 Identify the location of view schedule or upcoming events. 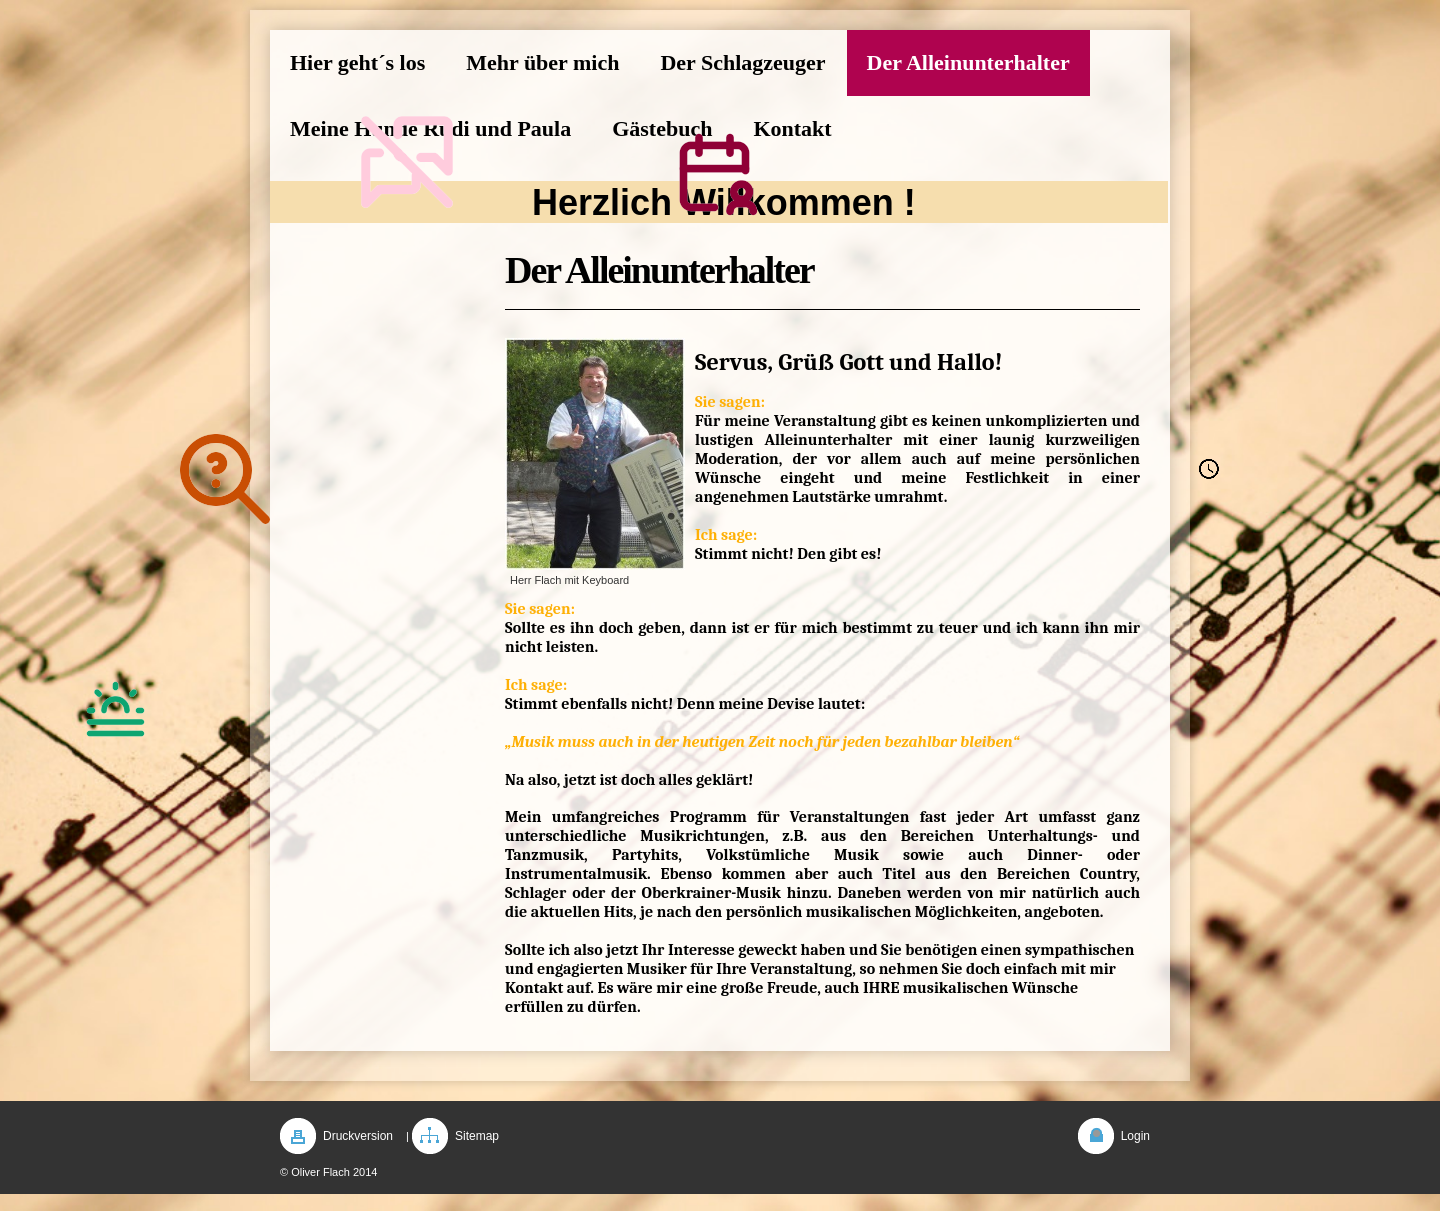
(1209, 469).